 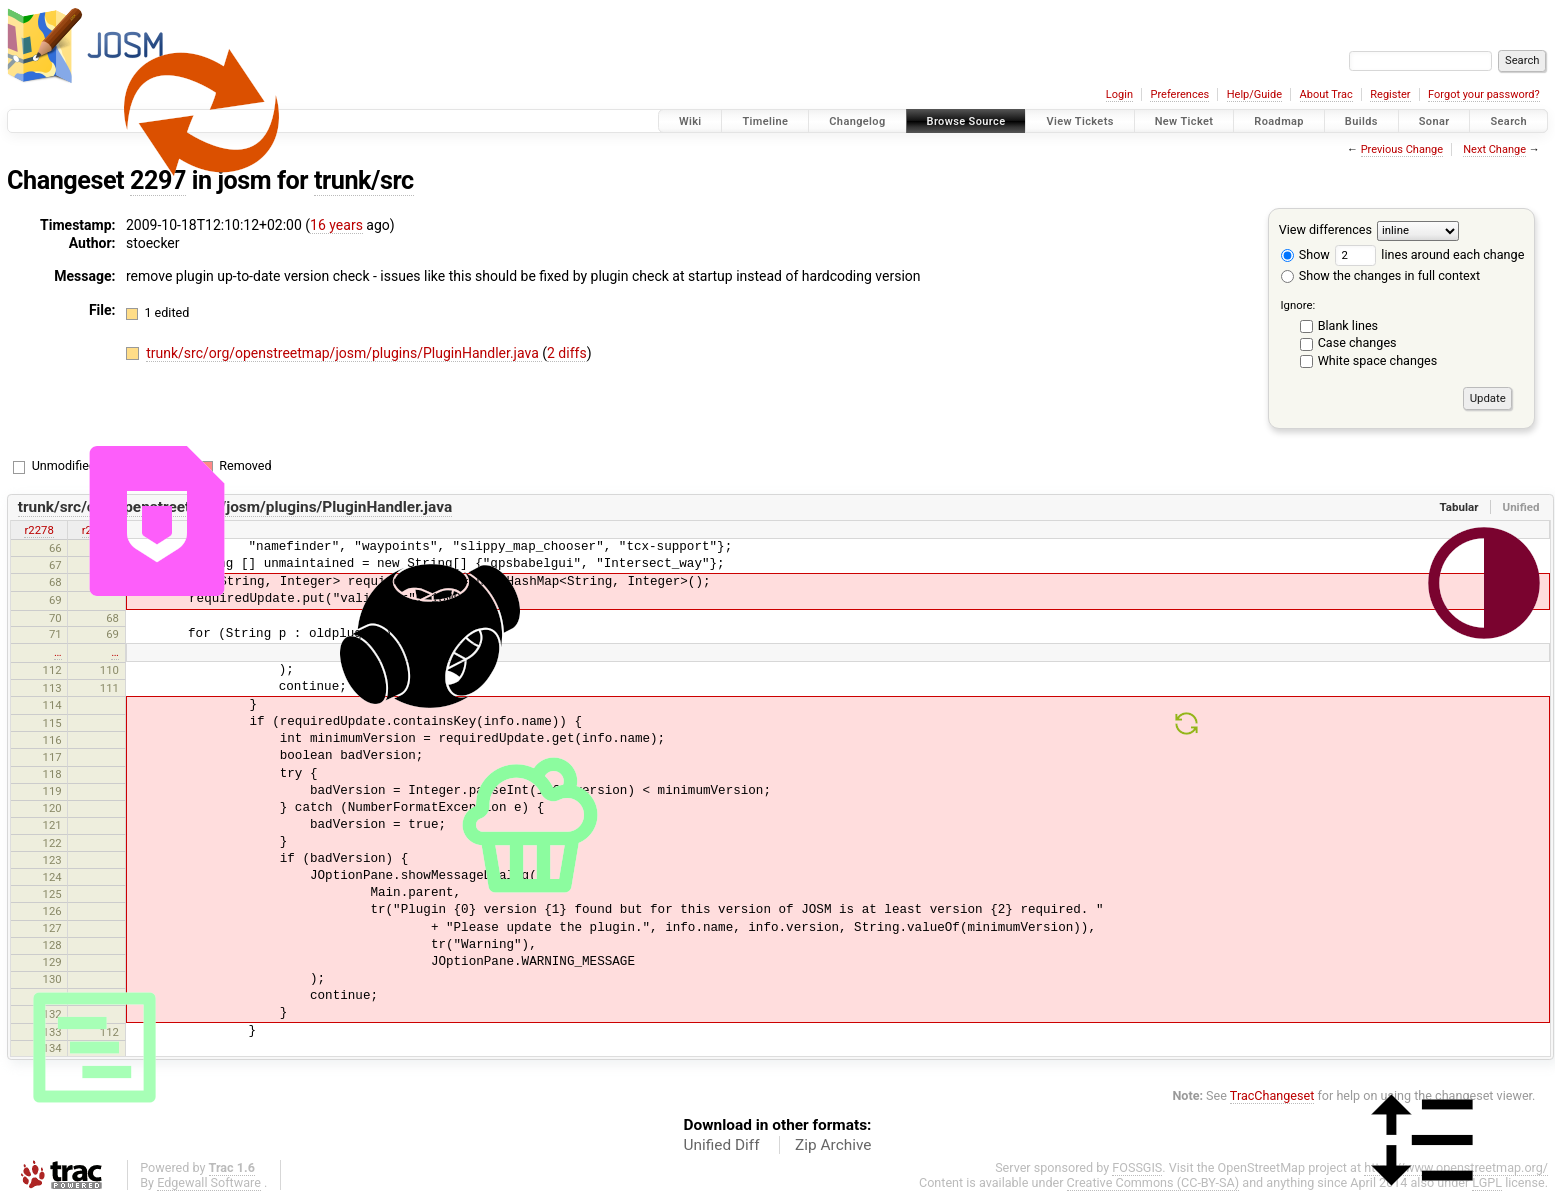 I want to click on switch to timeline view, so click(x=94, y=1047).